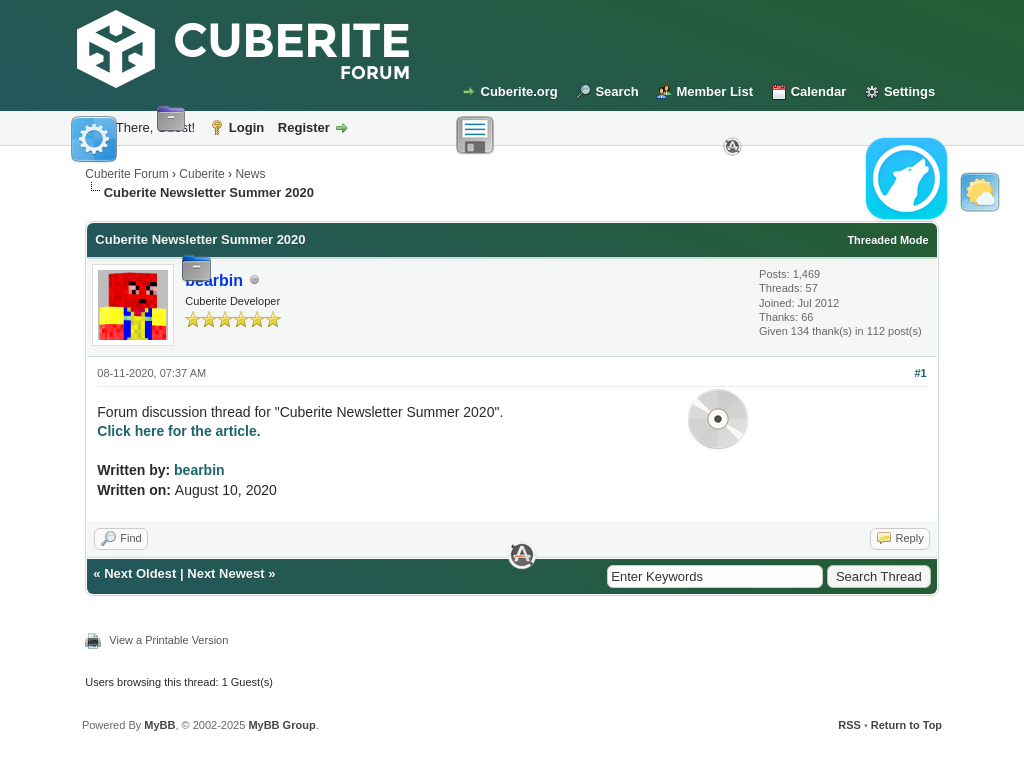 Image resolution: width=1024 pixels, height=763 pixels. I want to click on indicates a blank CD-R disc ready for burning, so click(718, 419).